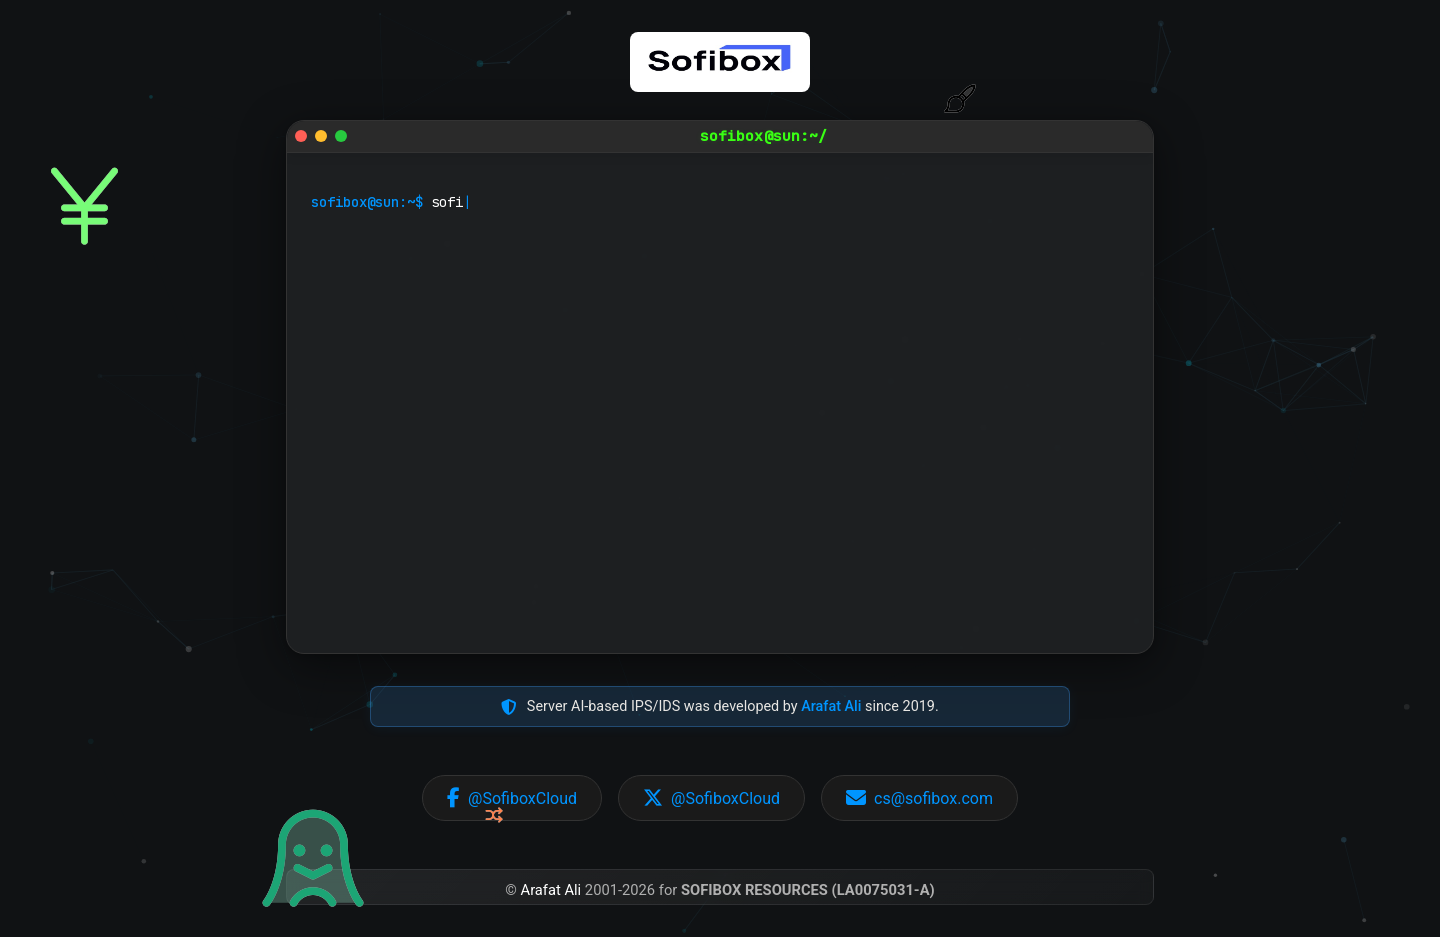  I want to click on linux operating system logo, so click(313, 864).